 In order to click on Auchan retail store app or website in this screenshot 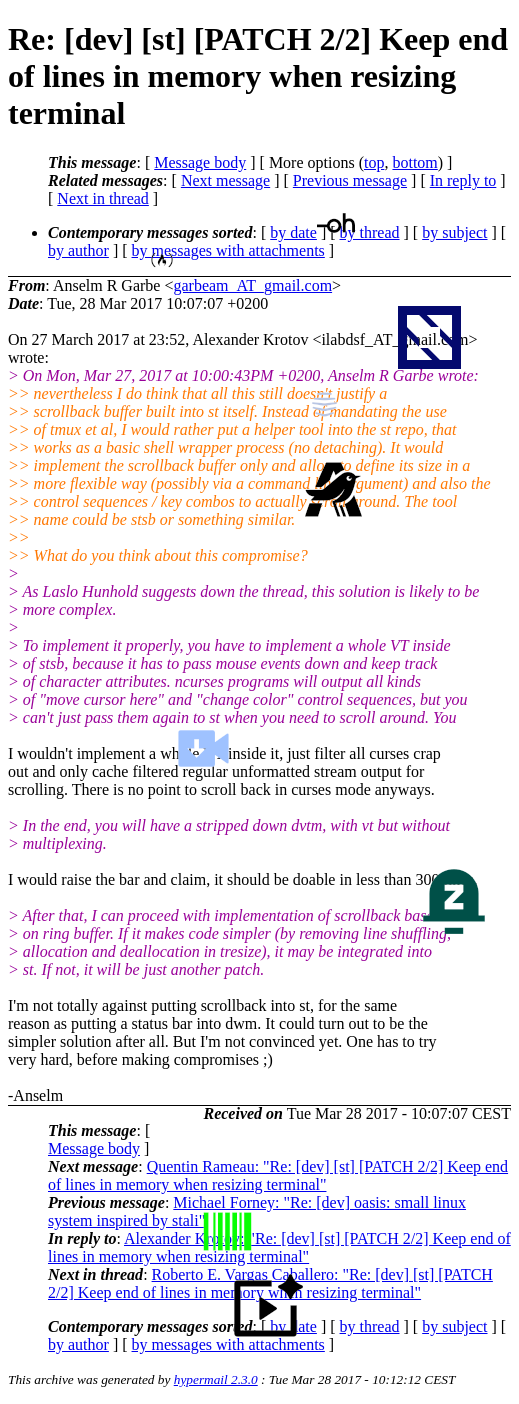, I will do `click(333, 489)`.